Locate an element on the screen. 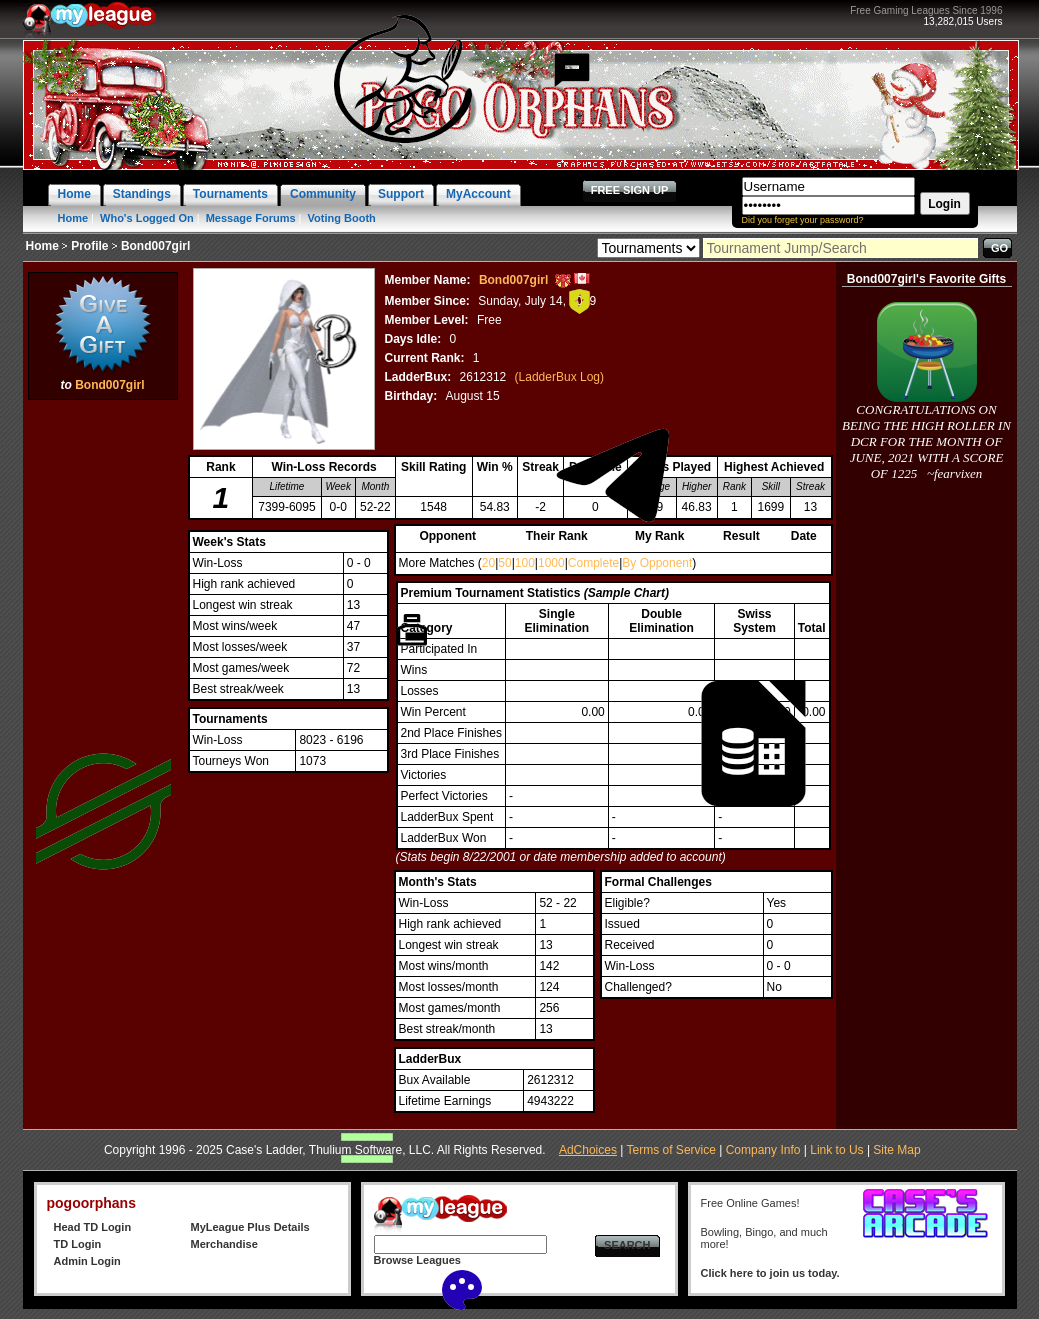  open messaging or chat is located at coordinates (572, 69).